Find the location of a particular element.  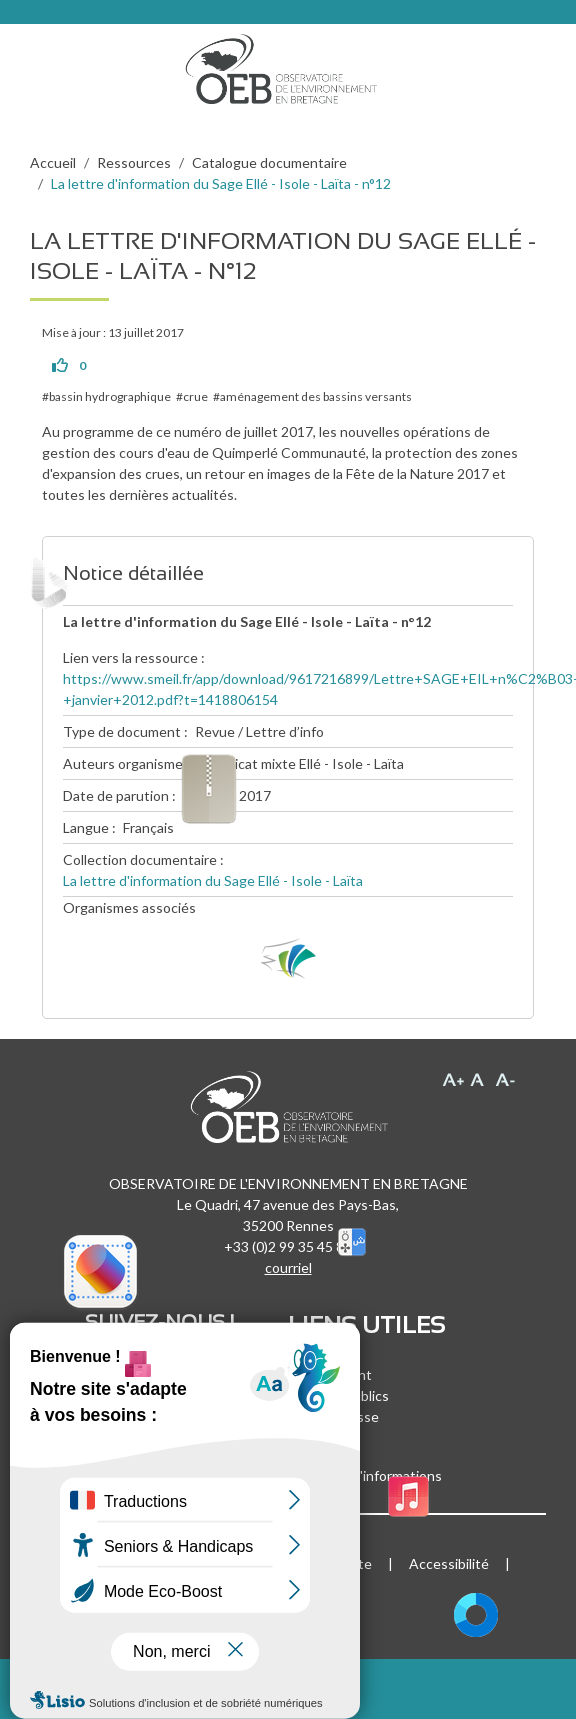

open the music player app is located at coordinates (408, 1496).